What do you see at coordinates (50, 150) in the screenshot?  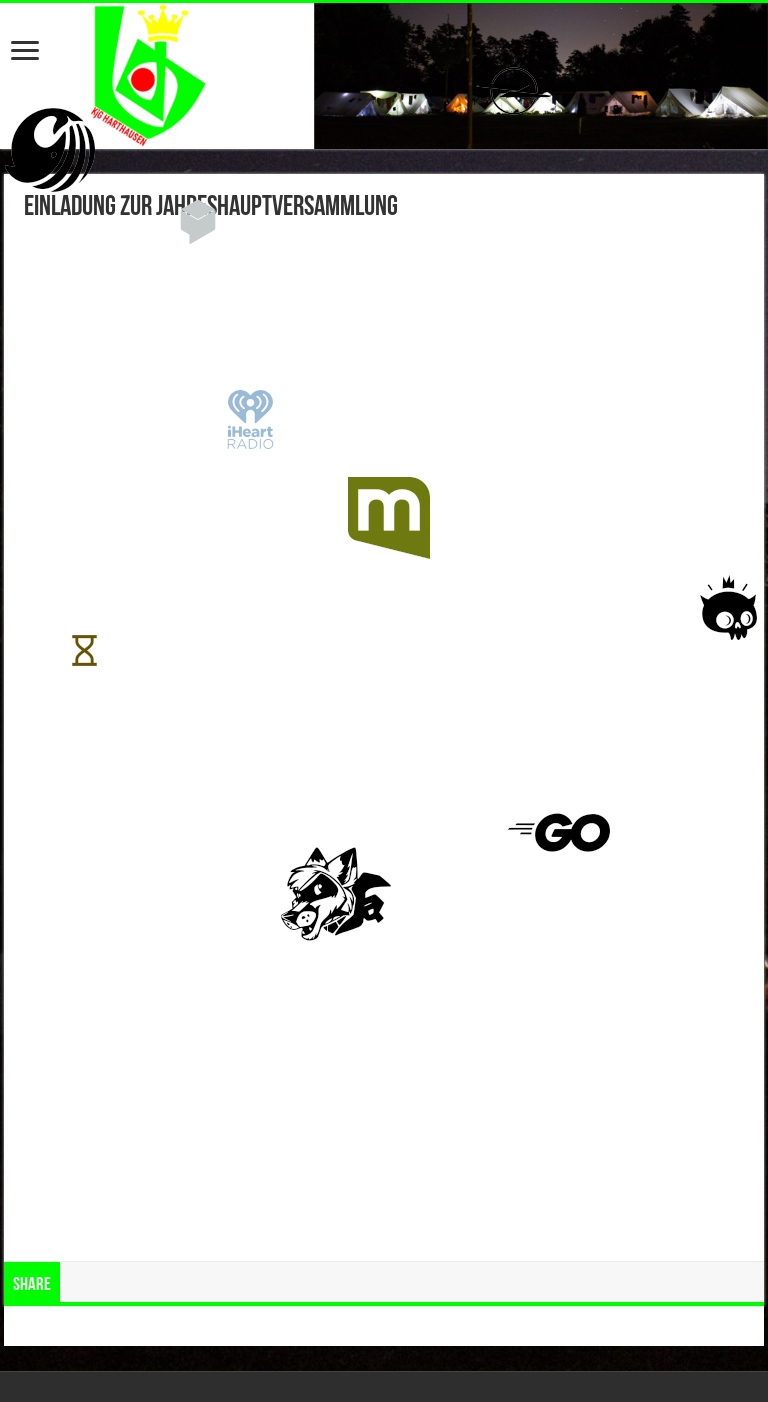 I see `sonar brand logo` at bounding box center [50, 150].